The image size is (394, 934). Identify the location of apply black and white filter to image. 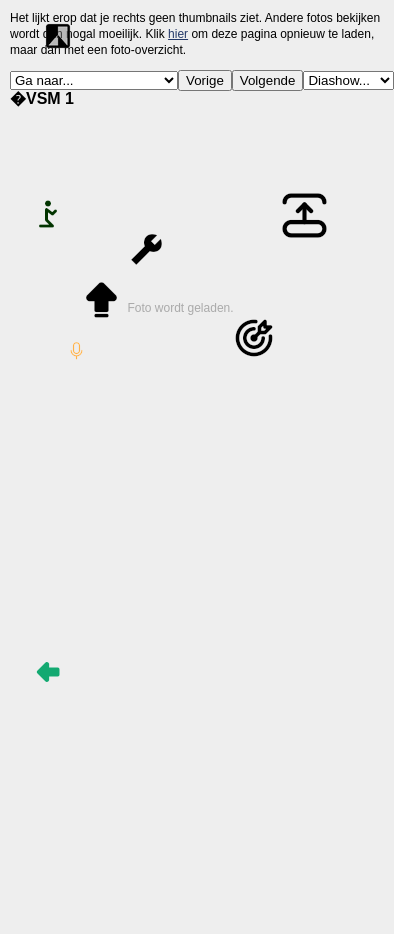
(58, 36).